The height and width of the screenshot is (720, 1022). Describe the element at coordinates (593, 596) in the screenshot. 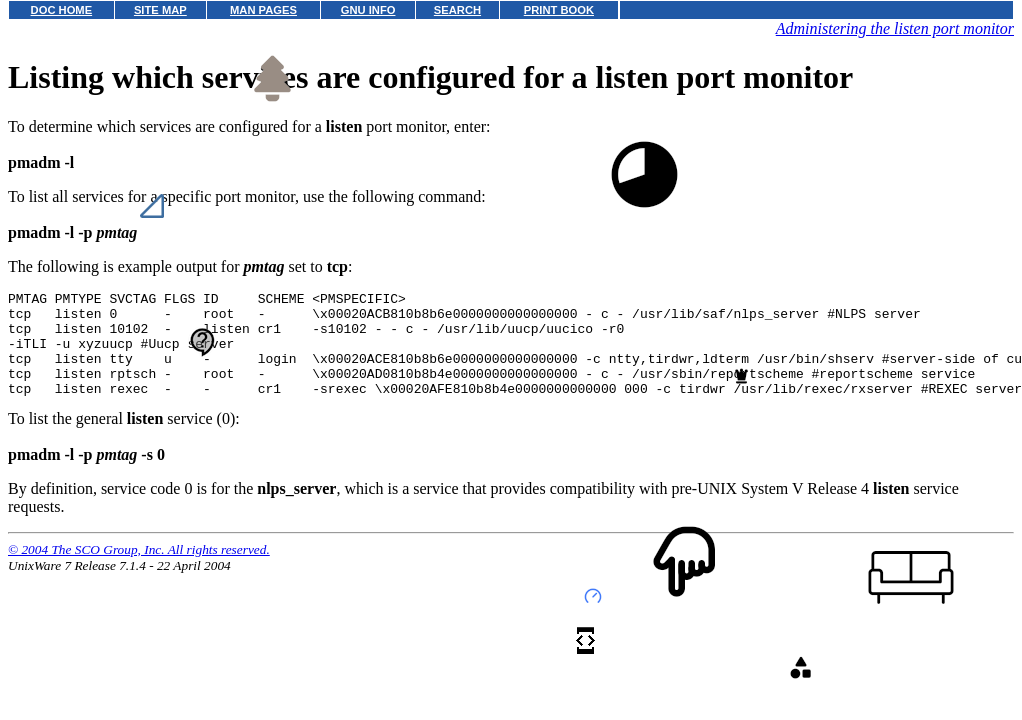

I see `test internet connection speed` at that location.